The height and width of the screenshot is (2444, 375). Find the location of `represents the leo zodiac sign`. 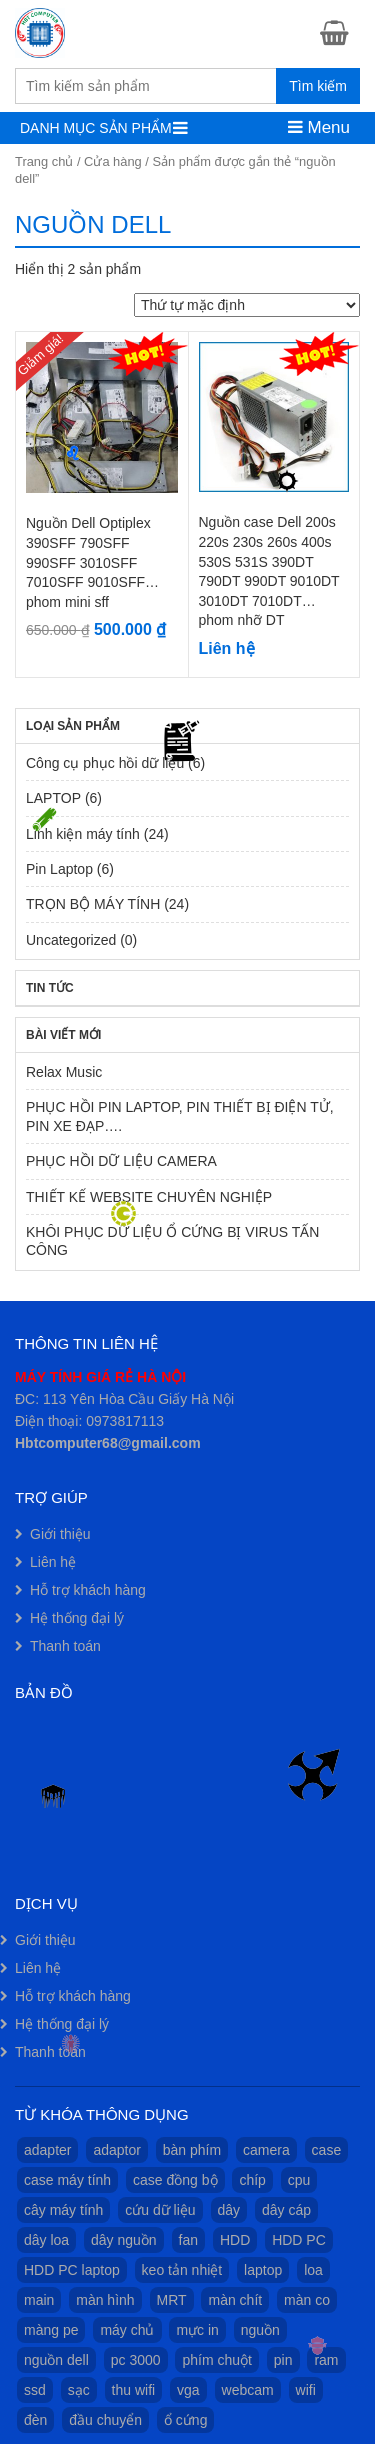

represents the leo zodiac sign is located at coordinates (73, 453).